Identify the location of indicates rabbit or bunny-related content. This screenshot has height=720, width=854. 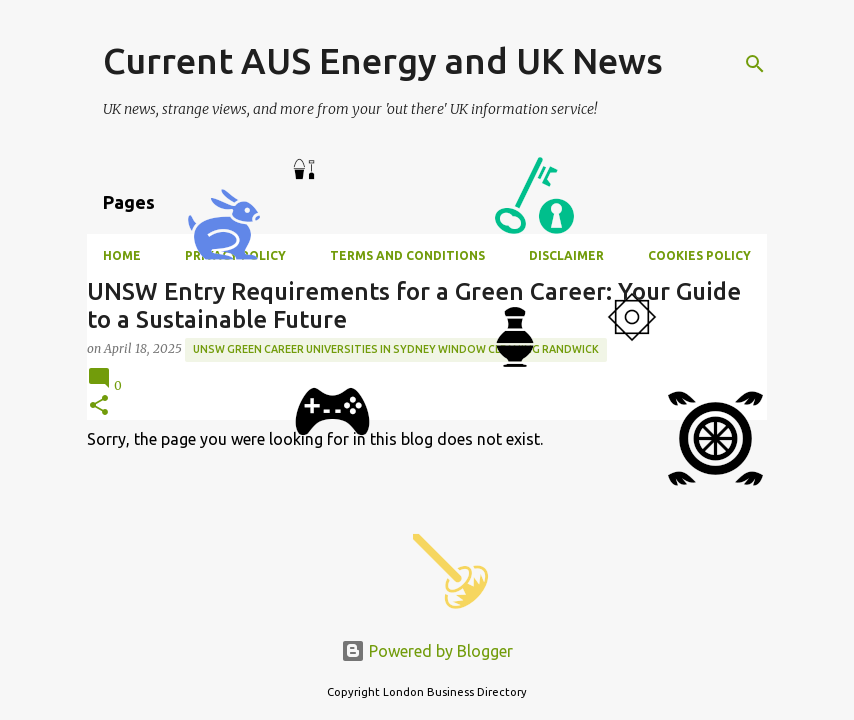
(224, 225).